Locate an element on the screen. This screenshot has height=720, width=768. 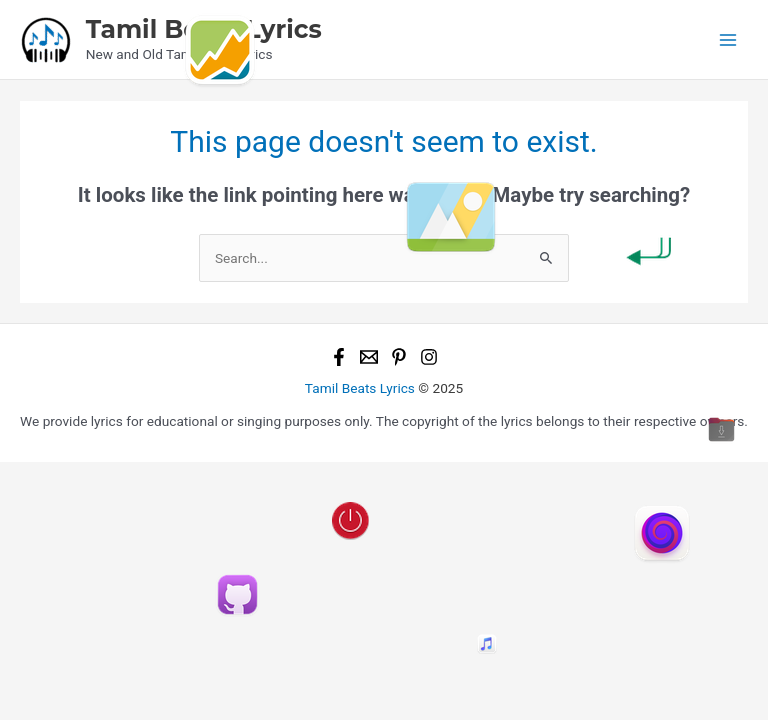
shut down the system is located at coordinates (351, 521).